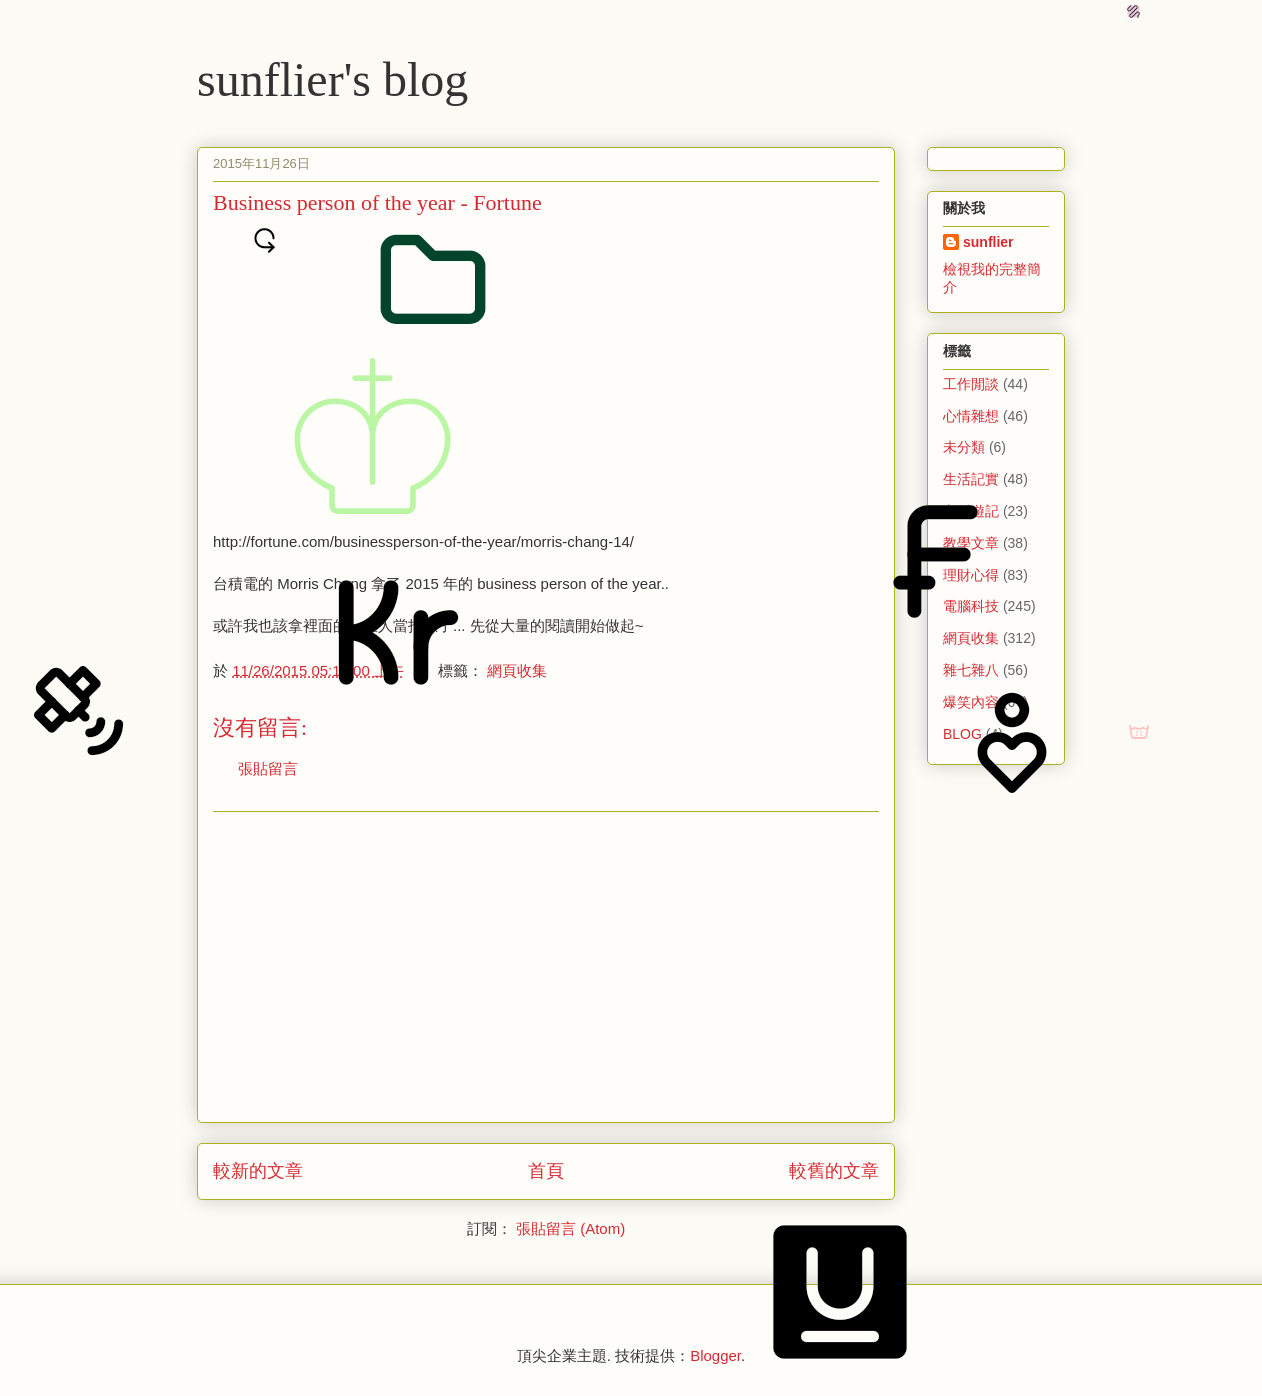 This screenshot has width=1262, height=1396. Describe the element at coordinates (78, 710) in the screenshot. I see `access satellite connection settings` at that location.